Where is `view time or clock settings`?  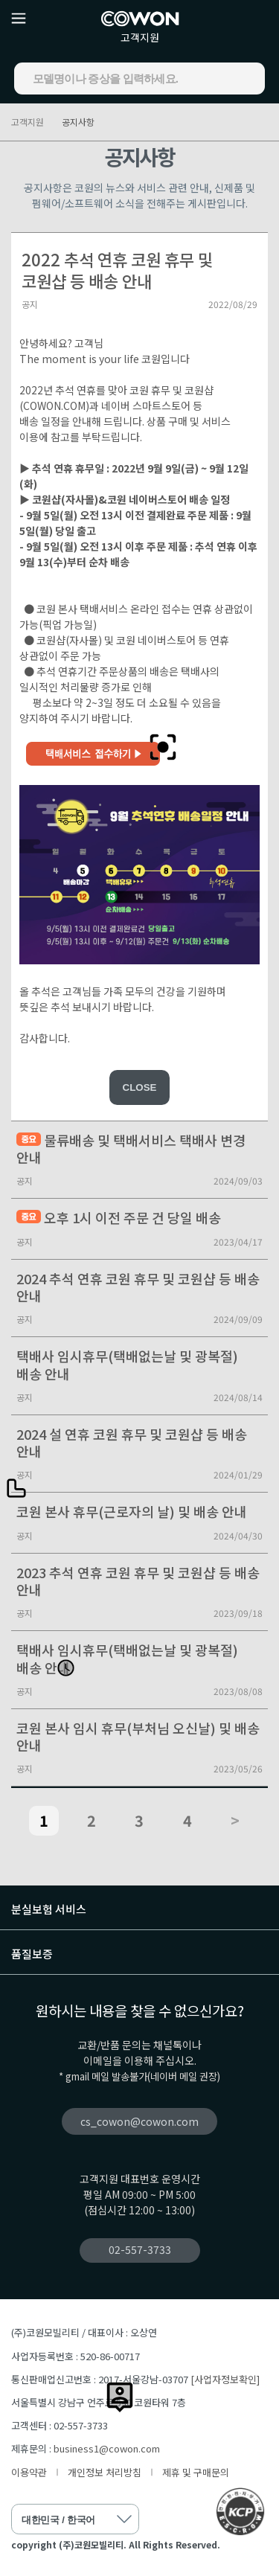 view time or clock settings is located at coordinates (65, 1667).